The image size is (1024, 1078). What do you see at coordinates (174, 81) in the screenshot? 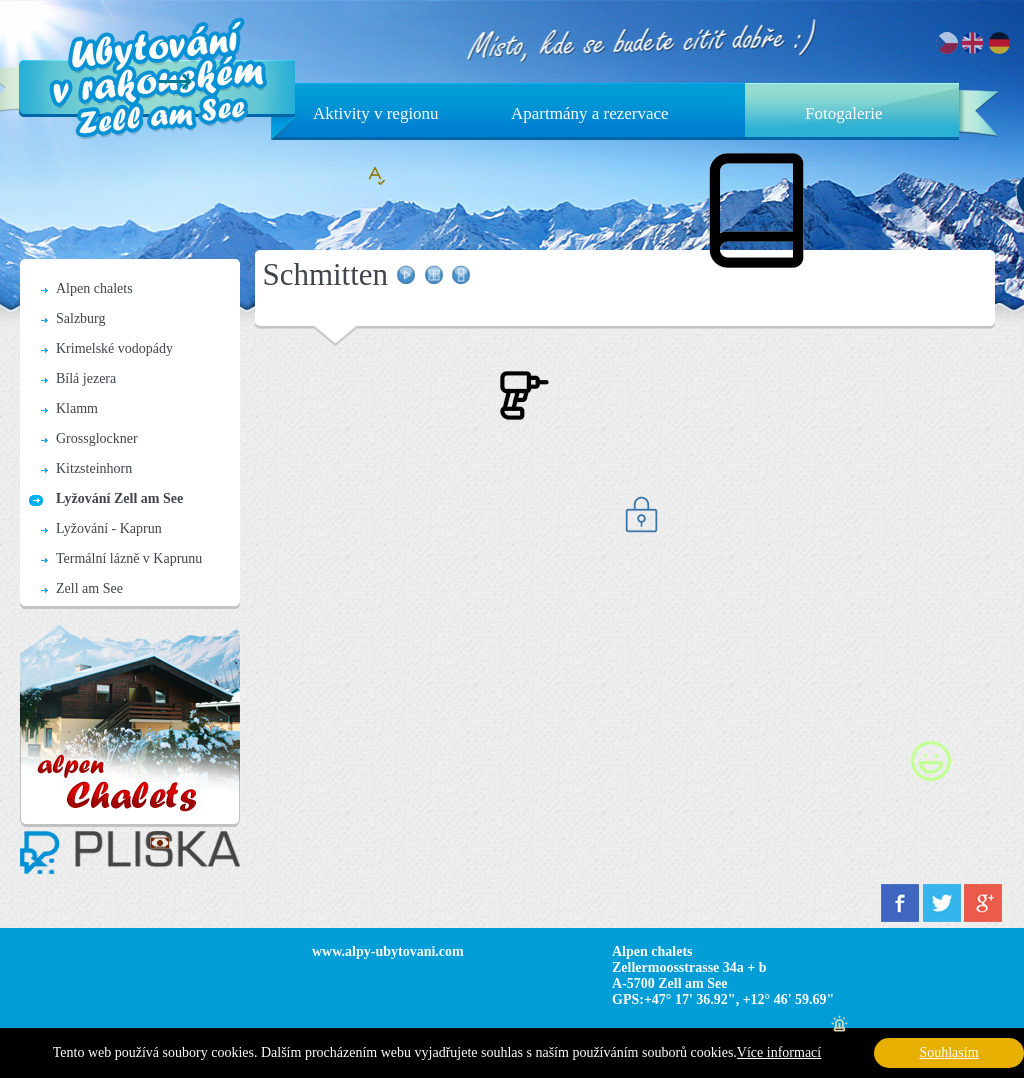
I see `move item to the right` at bounding box center [174, 81].